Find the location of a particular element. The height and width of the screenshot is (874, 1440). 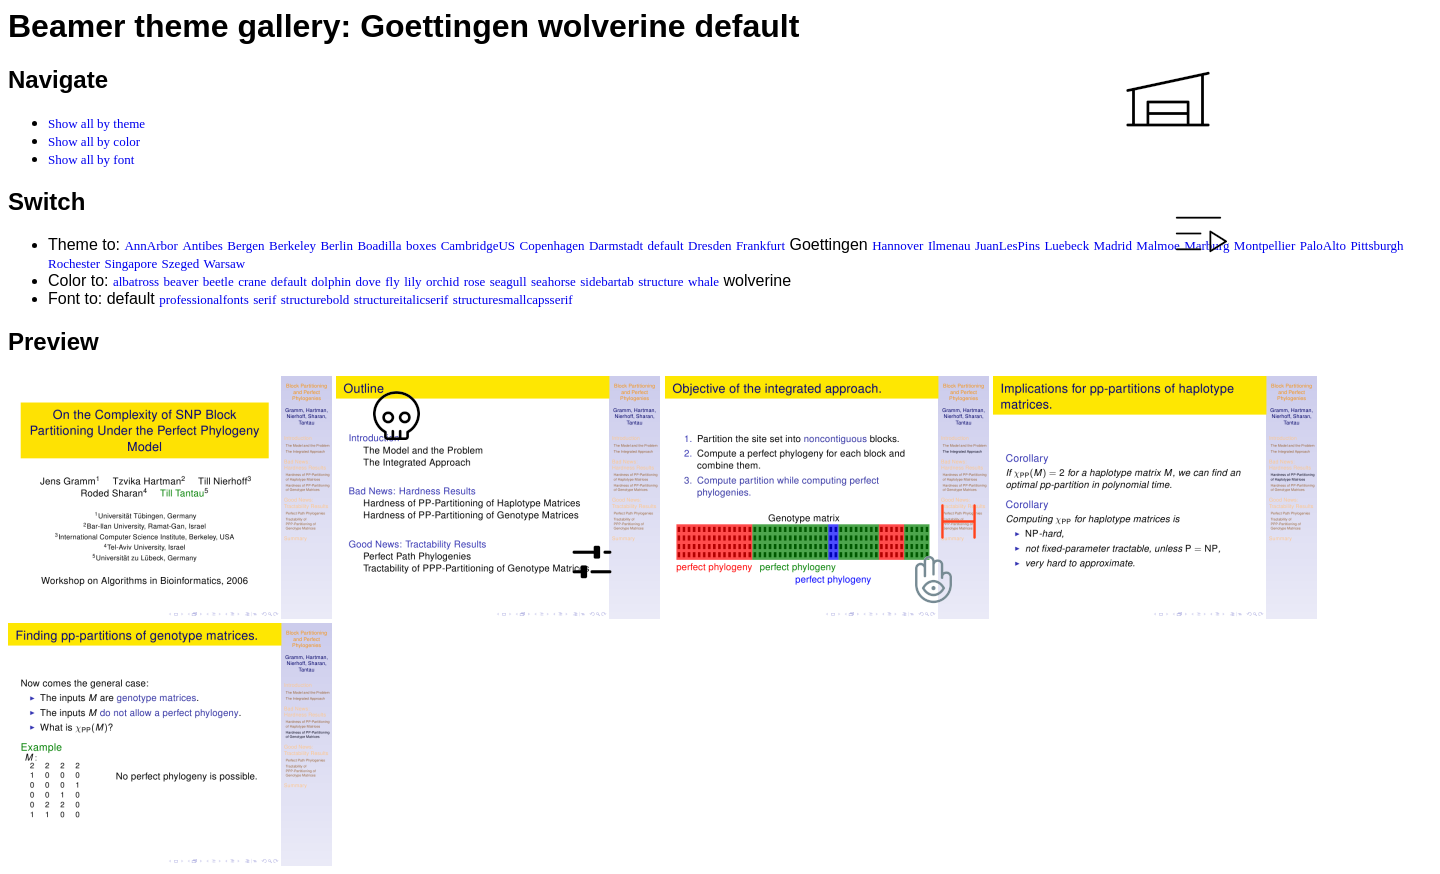

view playback queue is located at coordinates (1198, 233).